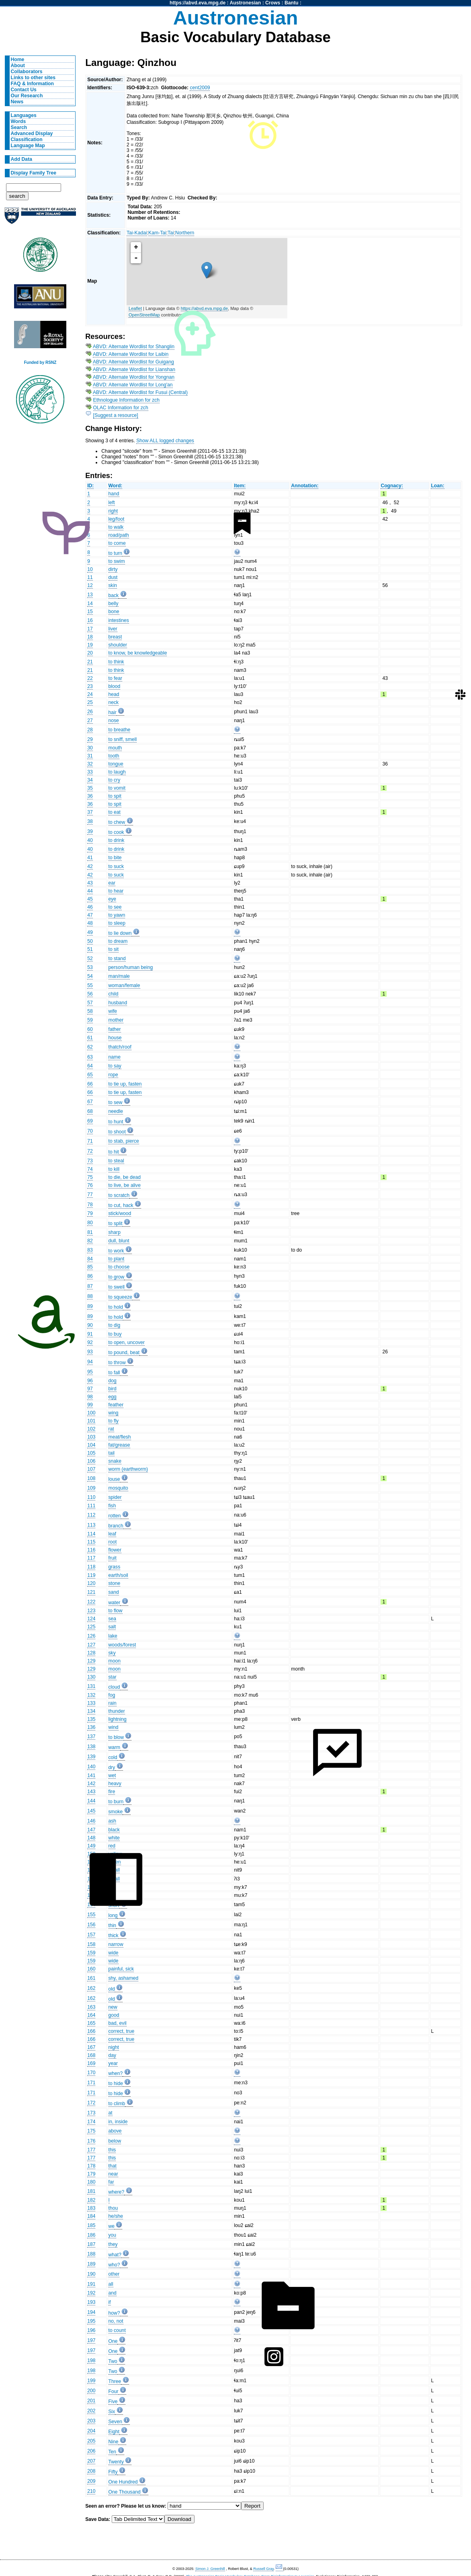 The height and width of the screenshot is (2576, 471). I want to click on open Instagram app, so click(274, 2356).